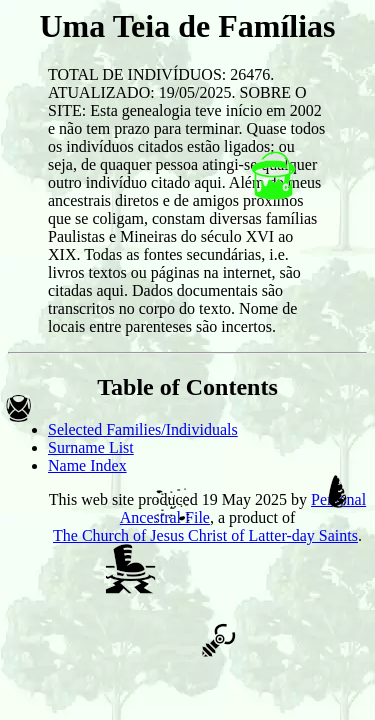  What do you see at coordinates (220, 639) in the screenshot?
I see `activate robotic arm or grabber tool` at bounding box center [220, 639].